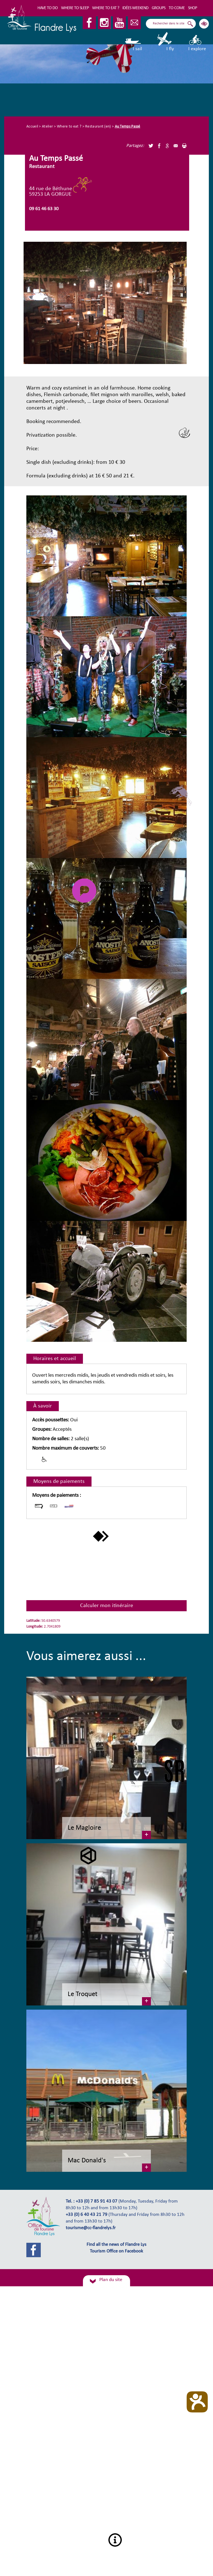  I want to click on visit the CodeMirror website or documentation, so click(184, 433).